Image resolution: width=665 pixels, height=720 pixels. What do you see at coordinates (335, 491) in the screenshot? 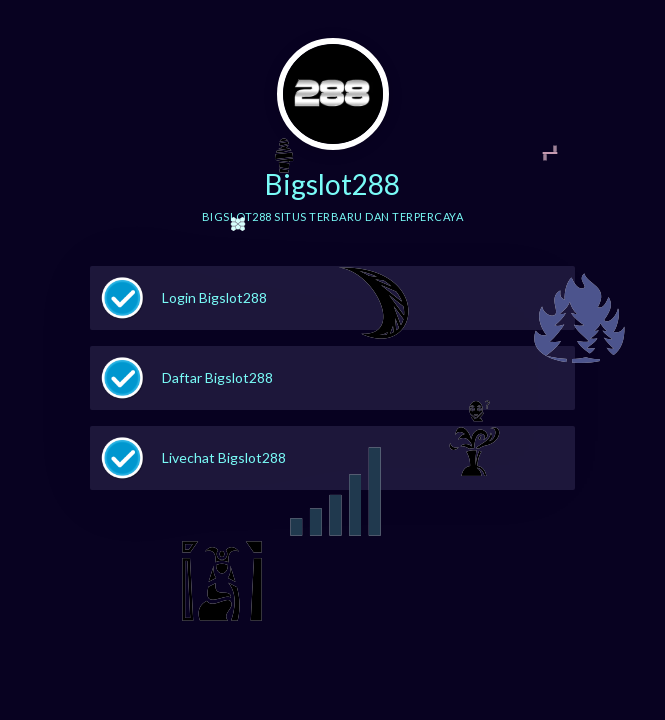
I see `indicates cellular or network signal strength` at bounding box center [335, 491].